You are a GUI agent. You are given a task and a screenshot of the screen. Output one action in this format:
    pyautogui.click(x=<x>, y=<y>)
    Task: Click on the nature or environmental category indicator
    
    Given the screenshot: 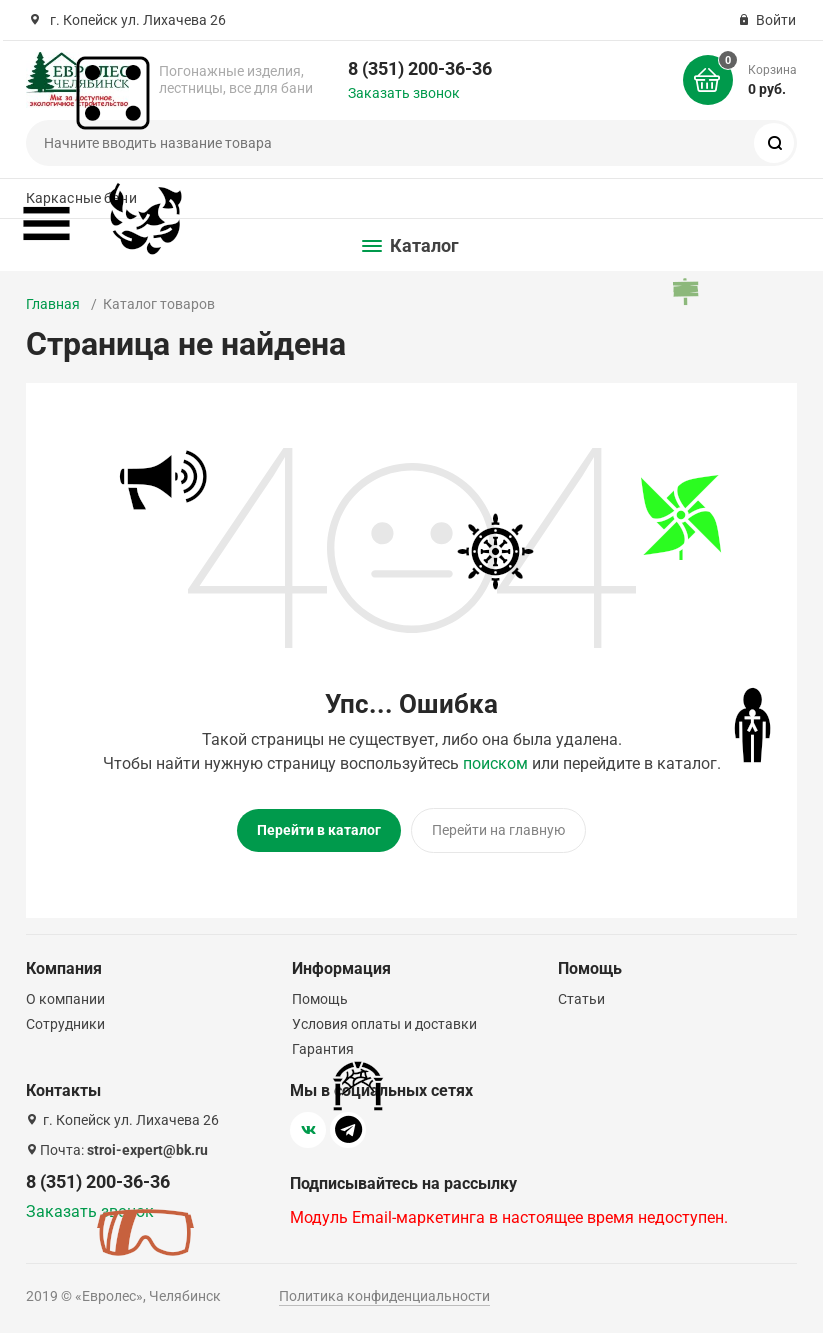 What is the action you would take?
    pyautogui.click(x=145, y=218)
    